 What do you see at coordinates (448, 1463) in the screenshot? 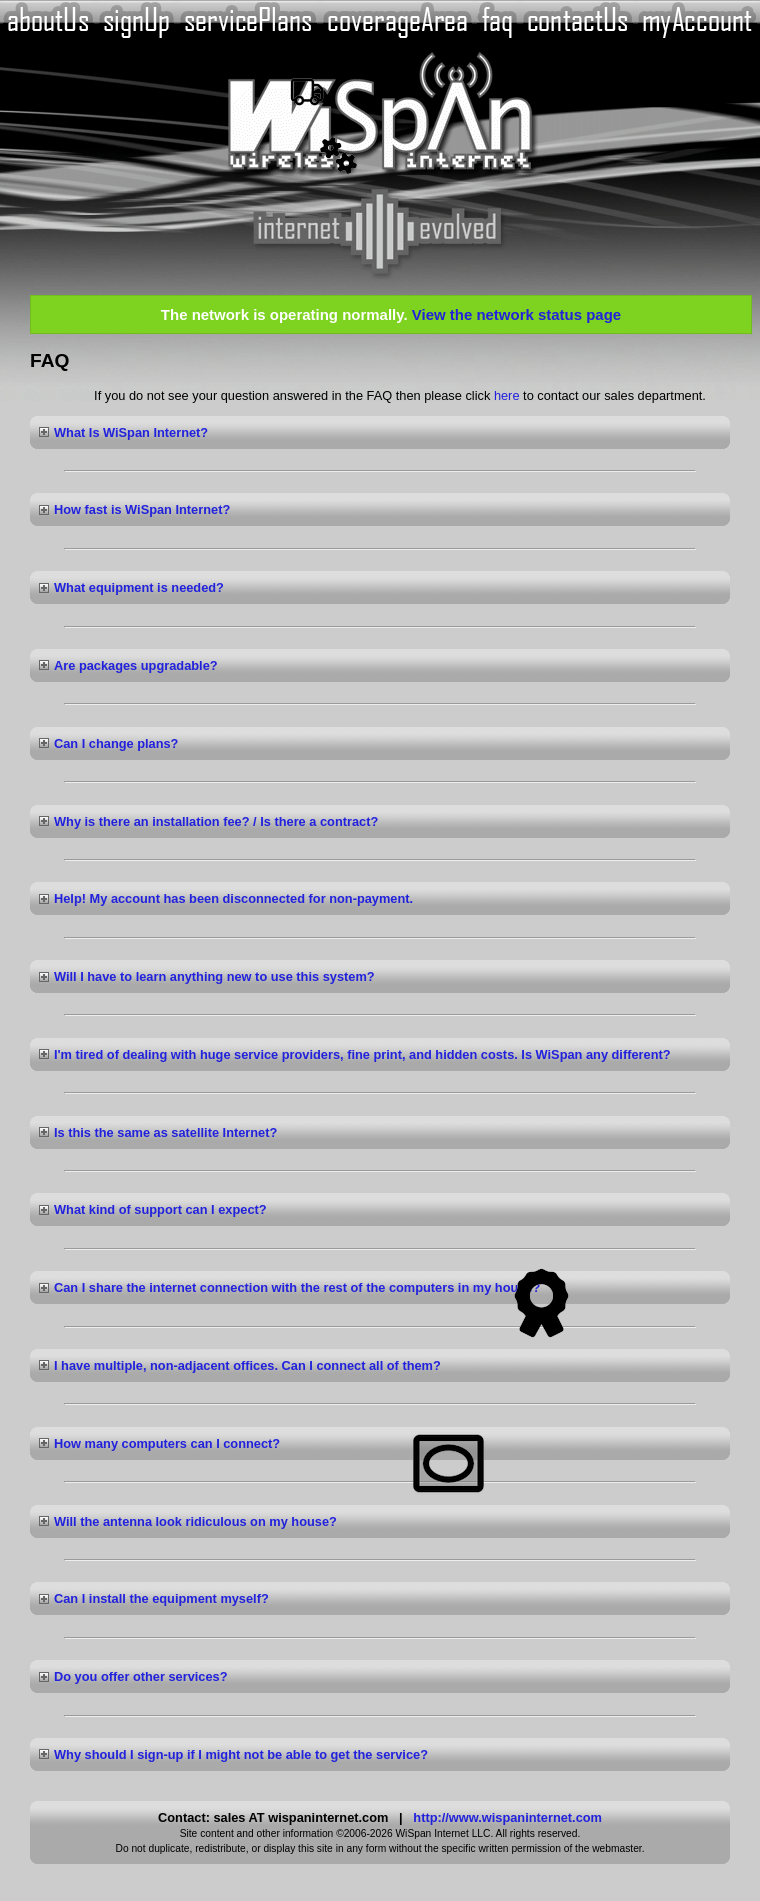
I see `apply vignette effect to photo` at bounding box center [448, 1463].